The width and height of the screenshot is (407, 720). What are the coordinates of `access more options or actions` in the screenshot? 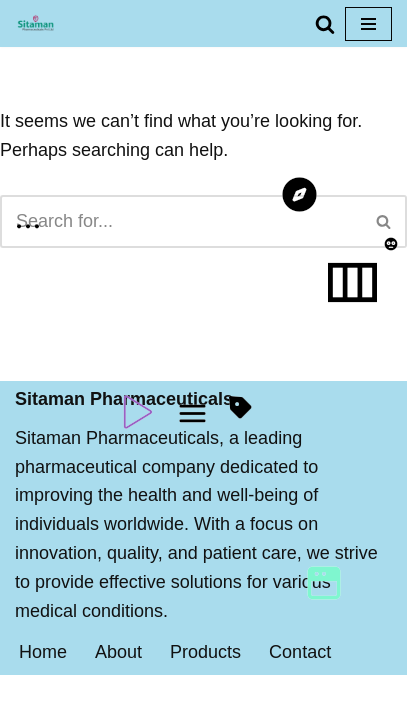 It's located at (28, 227).